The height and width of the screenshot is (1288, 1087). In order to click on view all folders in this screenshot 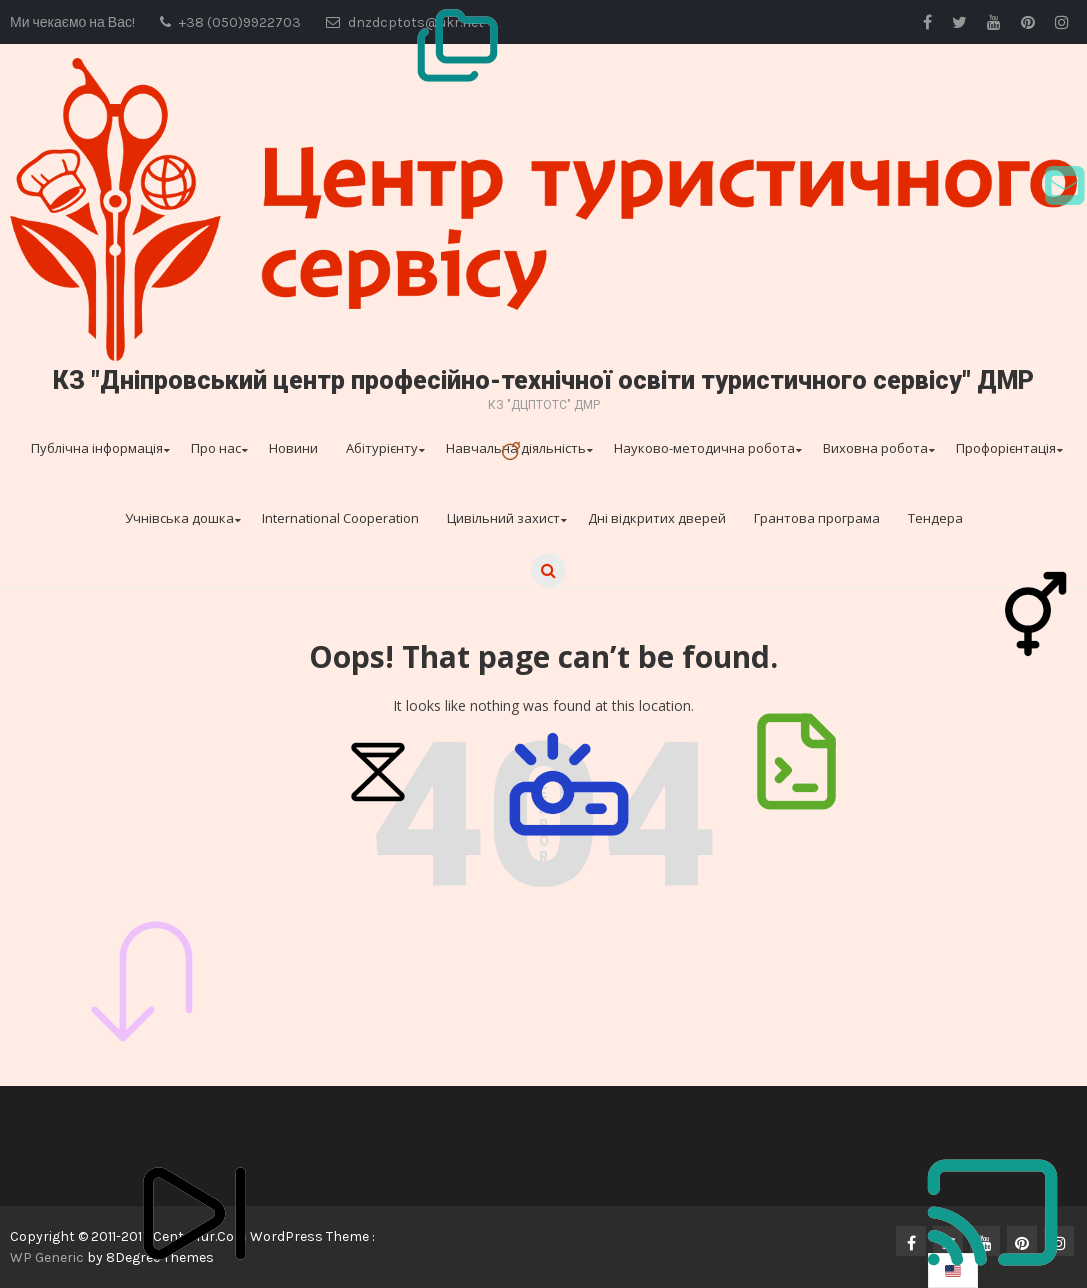, I will do `click(457, 45)`.